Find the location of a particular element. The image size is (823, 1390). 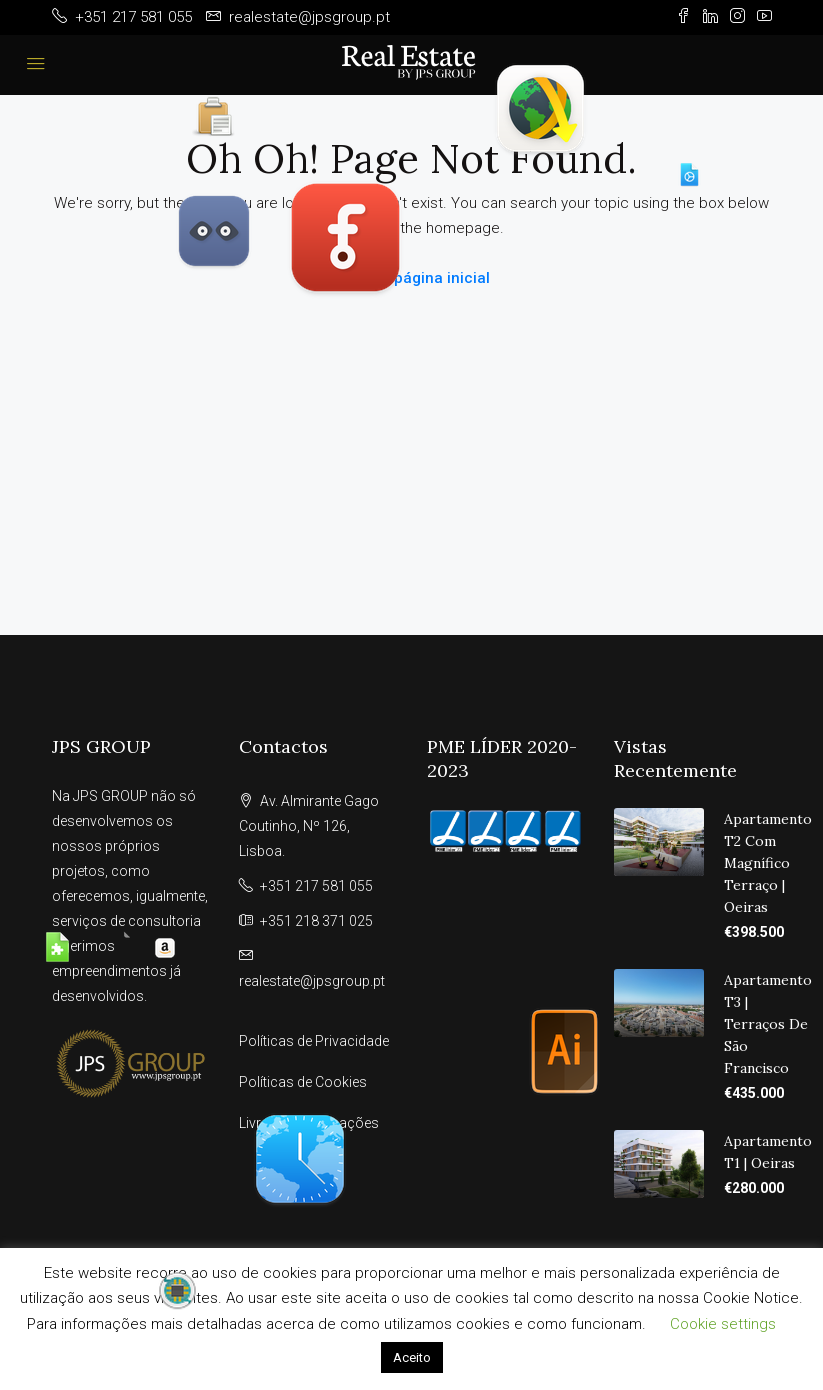

an Adobe Illustrator file is located at coordinates (564, 1051).